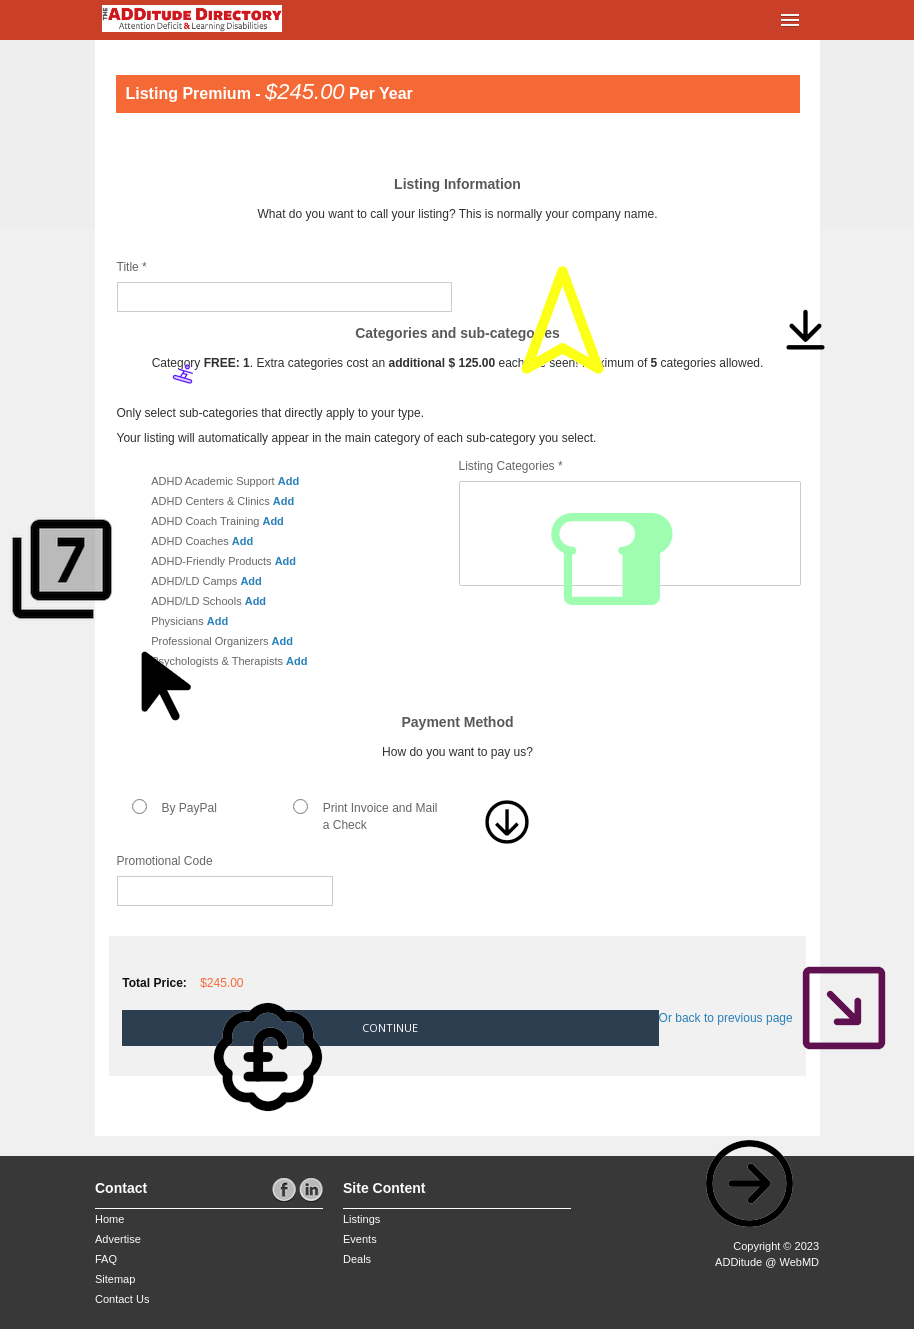 The height and width of the screenshot is (1329, 914). What do you see at coordinates (844, 1008) in the screenshot?
I see `navigate to the next item diagonally` at bounding box center [844, 1008].